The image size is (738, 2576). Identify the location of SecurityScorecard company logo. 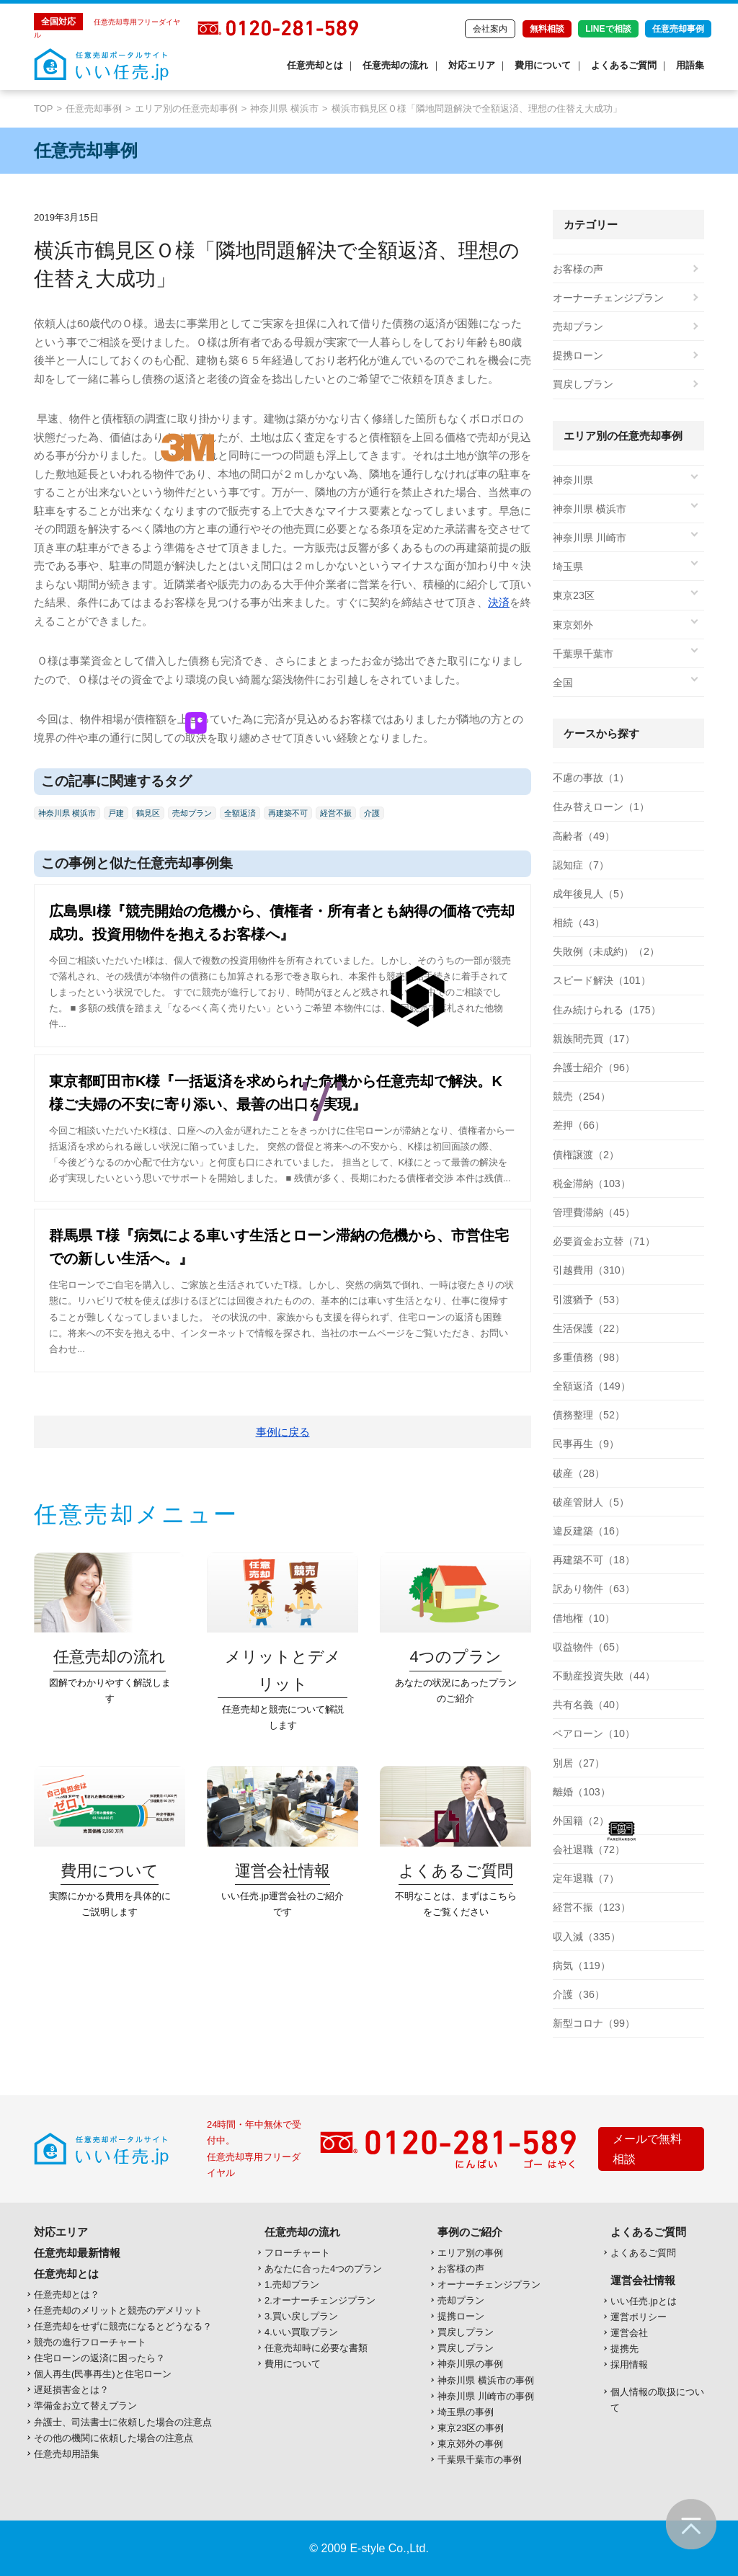
(417, 996).